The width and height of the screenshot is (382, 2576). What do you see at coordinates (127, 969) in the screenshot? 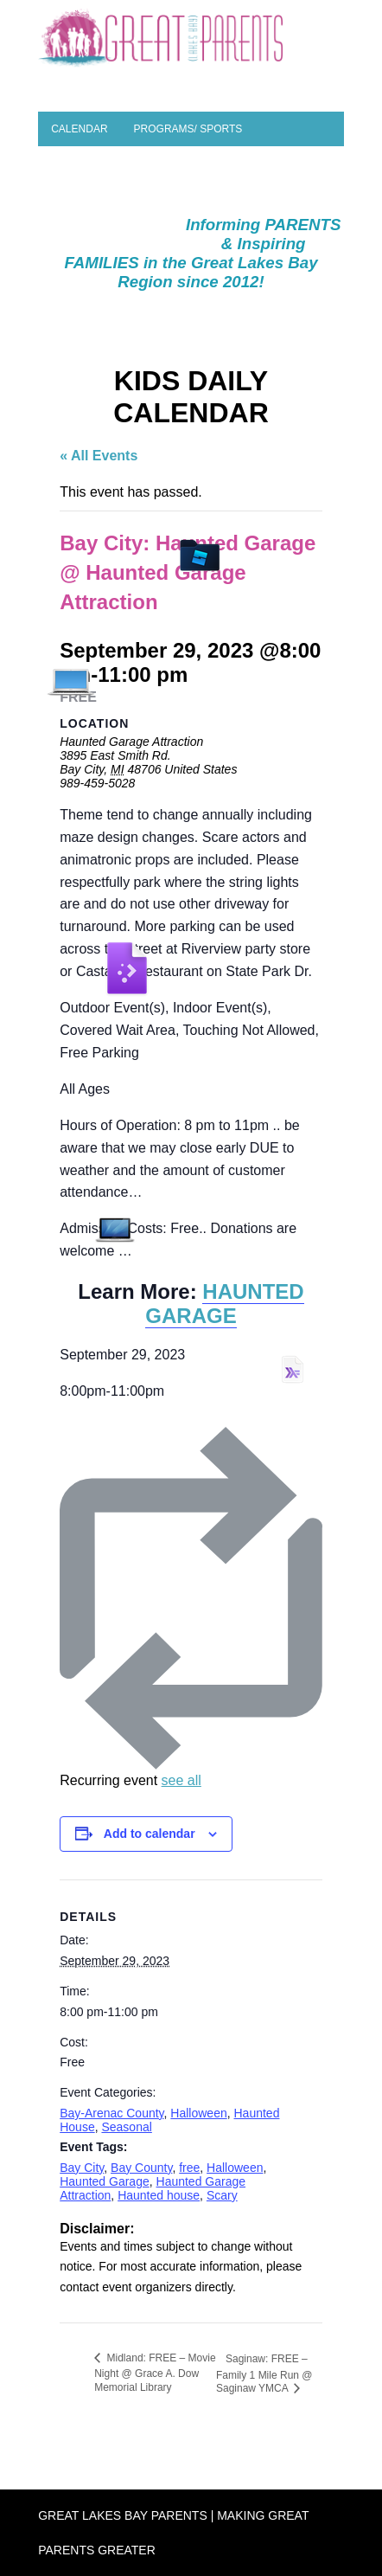
I see `plasma application file type indicator` at bounding box center [127, 969].